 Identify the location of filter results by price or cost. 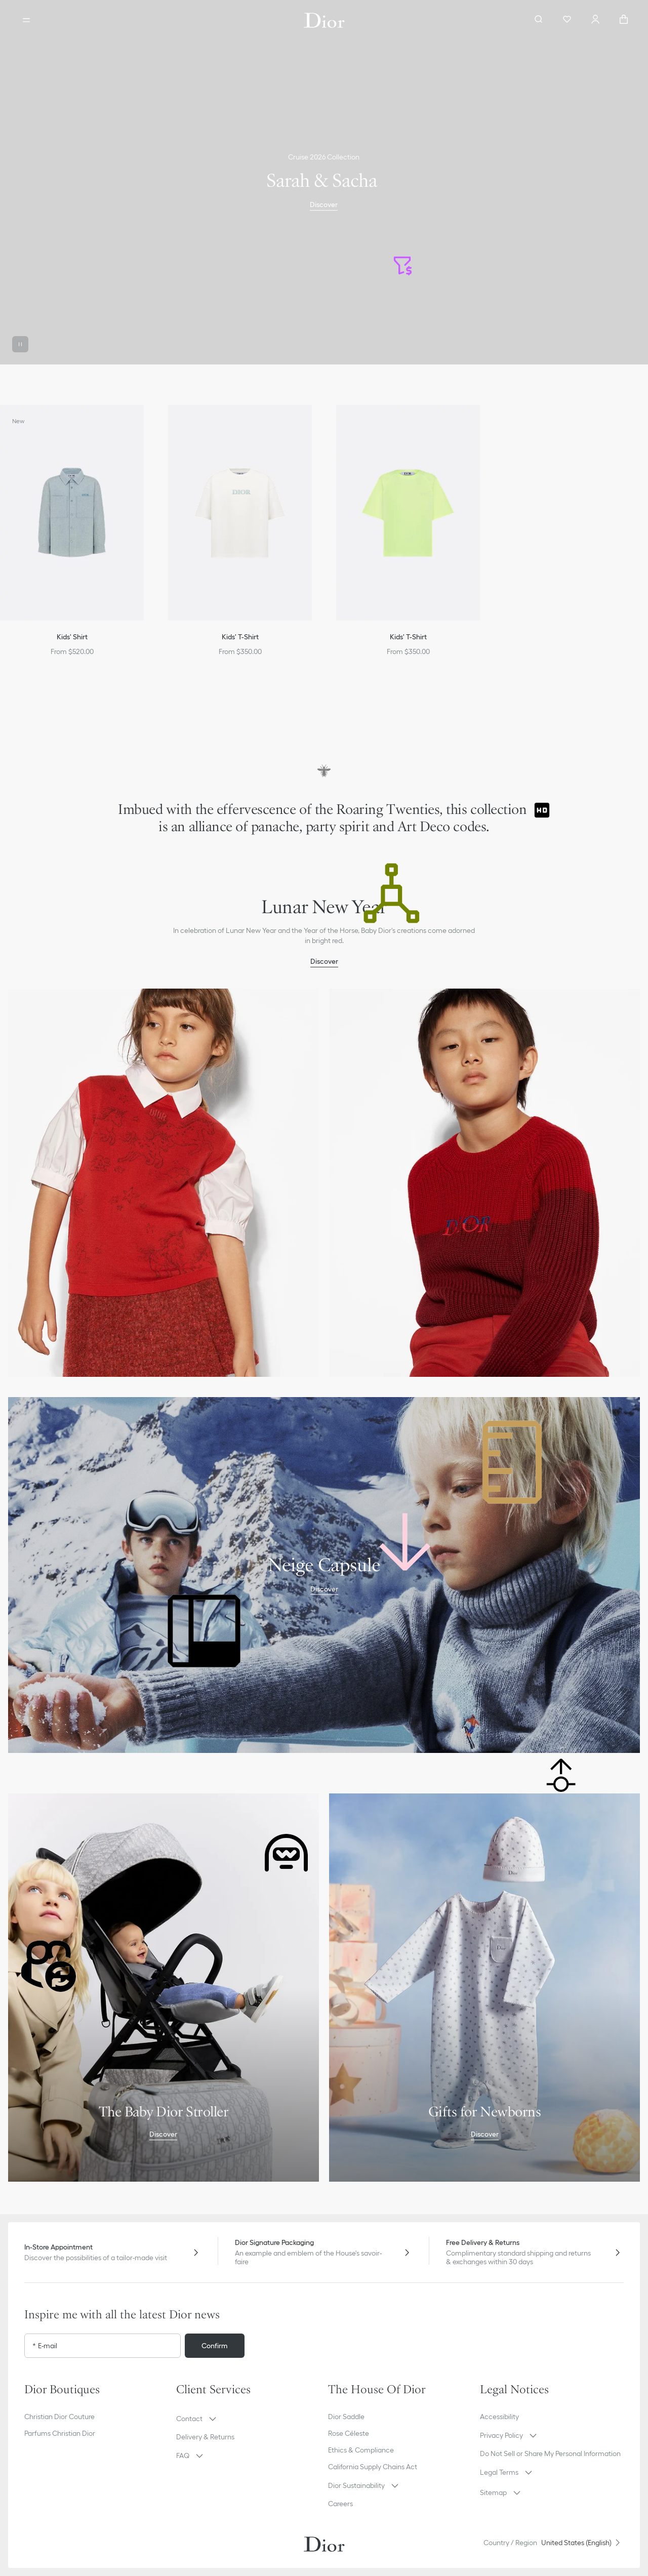
(402, 265).